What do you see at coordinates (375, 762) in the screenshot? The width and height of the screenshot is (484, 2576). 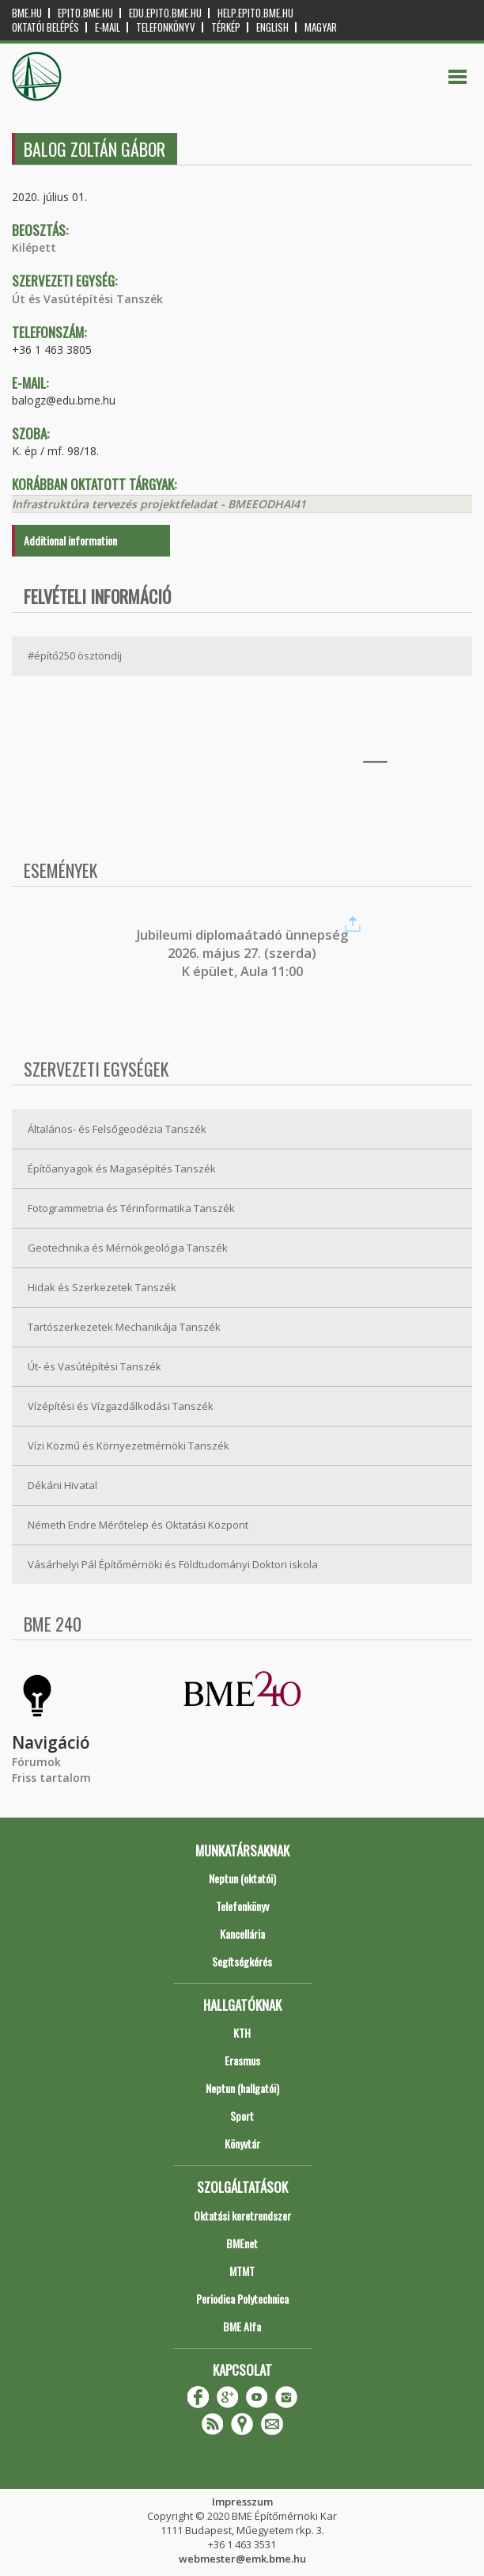 I see `decrease quantity or value` at bounding box center [375, 762].